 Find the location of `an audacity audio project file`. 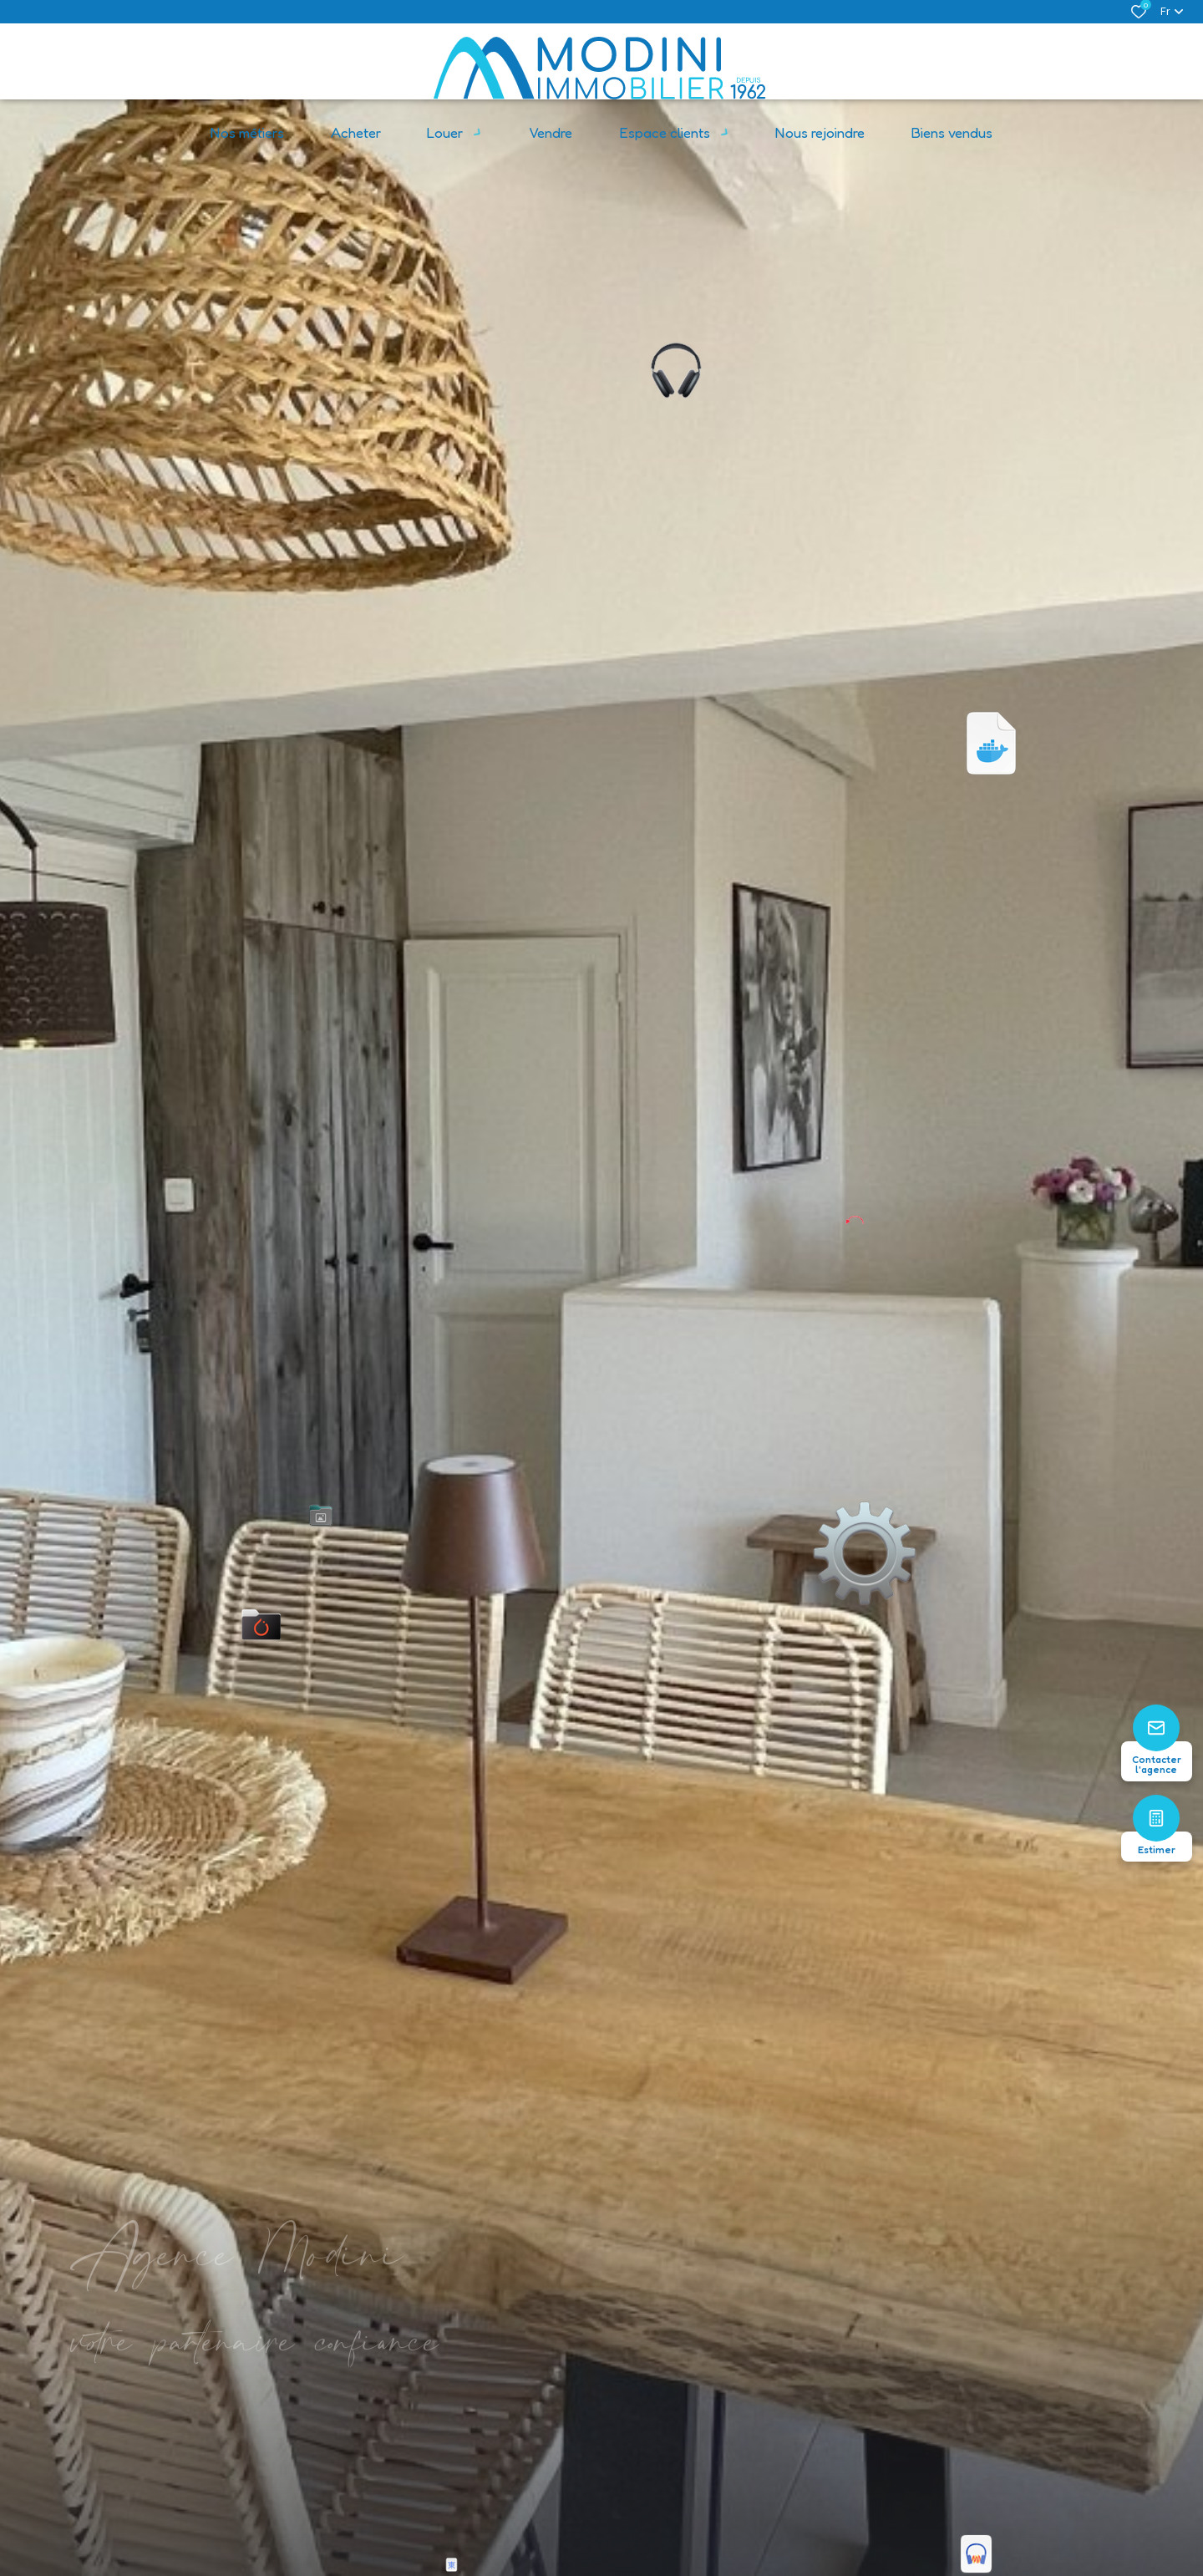

an audacity audio project file is located at coordinates (976, 2553).